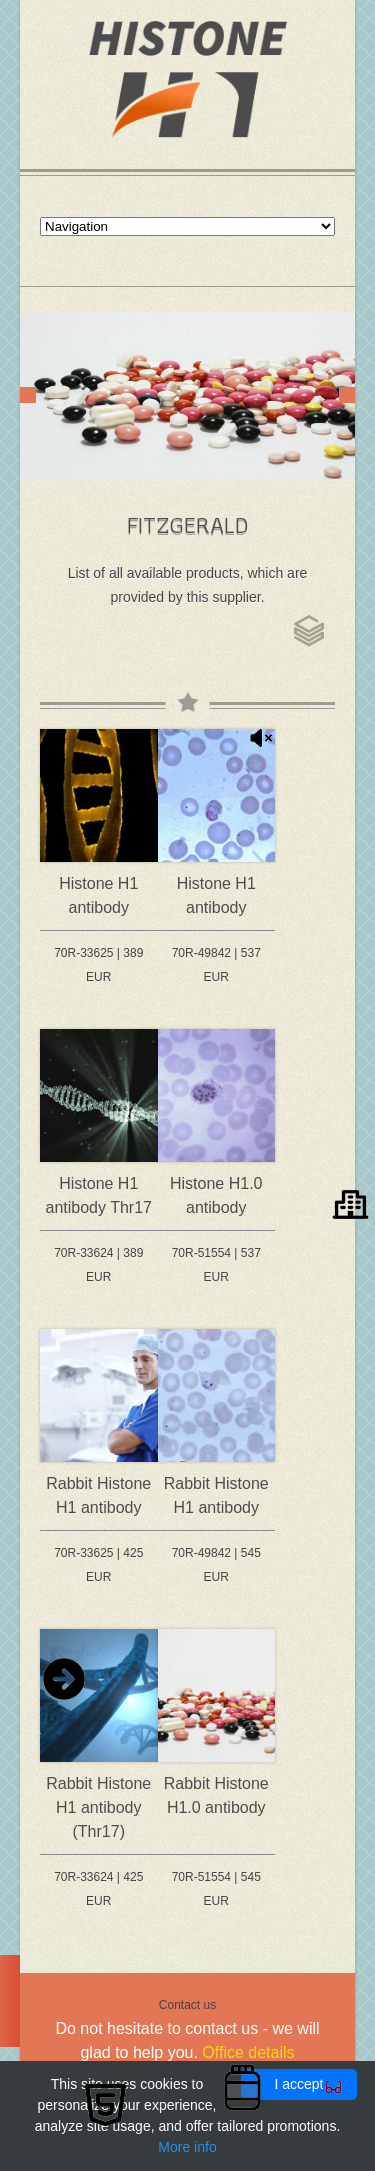 The image size is (375, 2171). What do you see at coordinates (309, 630) in the screenshot?
I see `access Databricks platform` at bounding box center [309, 630].